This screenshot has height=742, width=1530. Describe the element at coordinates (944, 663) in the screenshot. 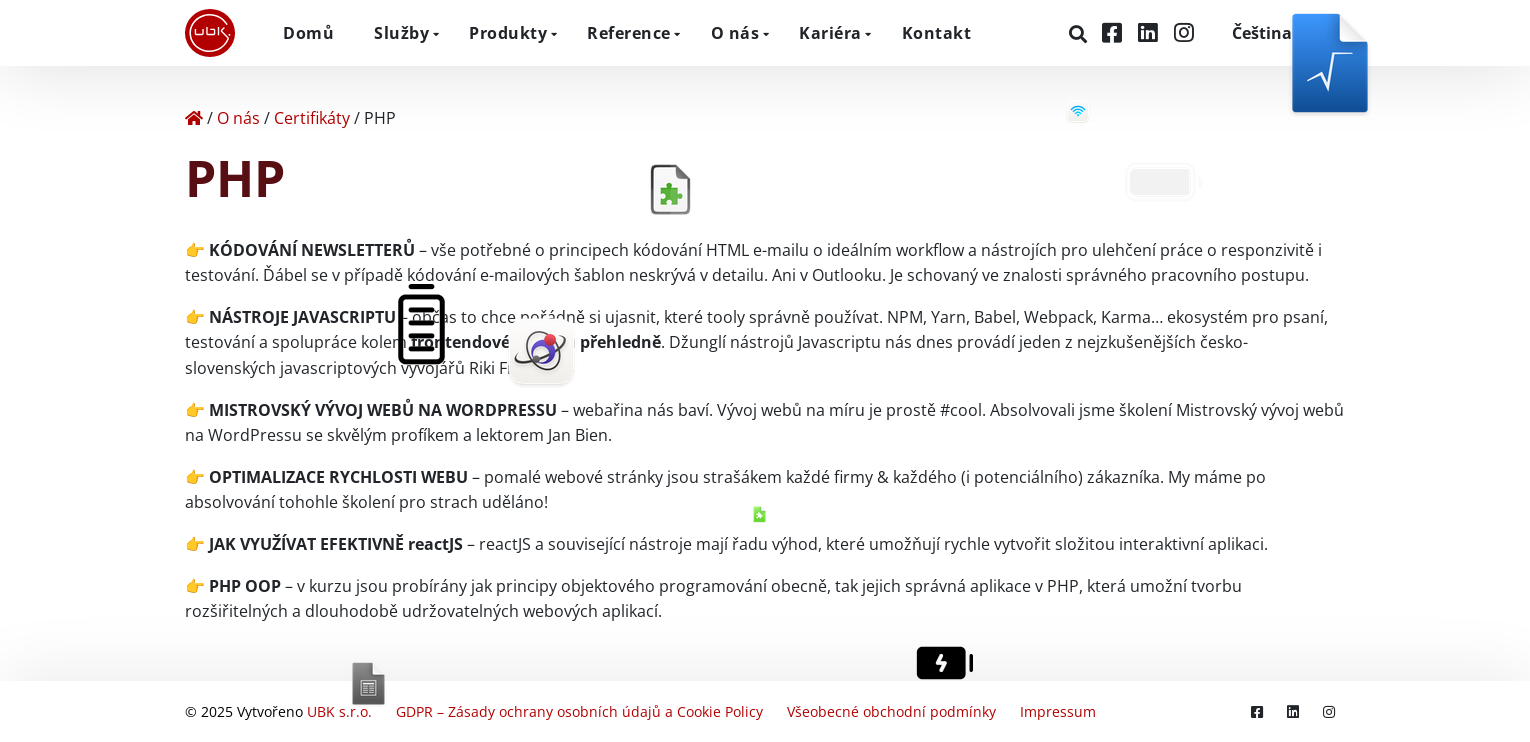

I see `indicates device is currently charging` at that location.